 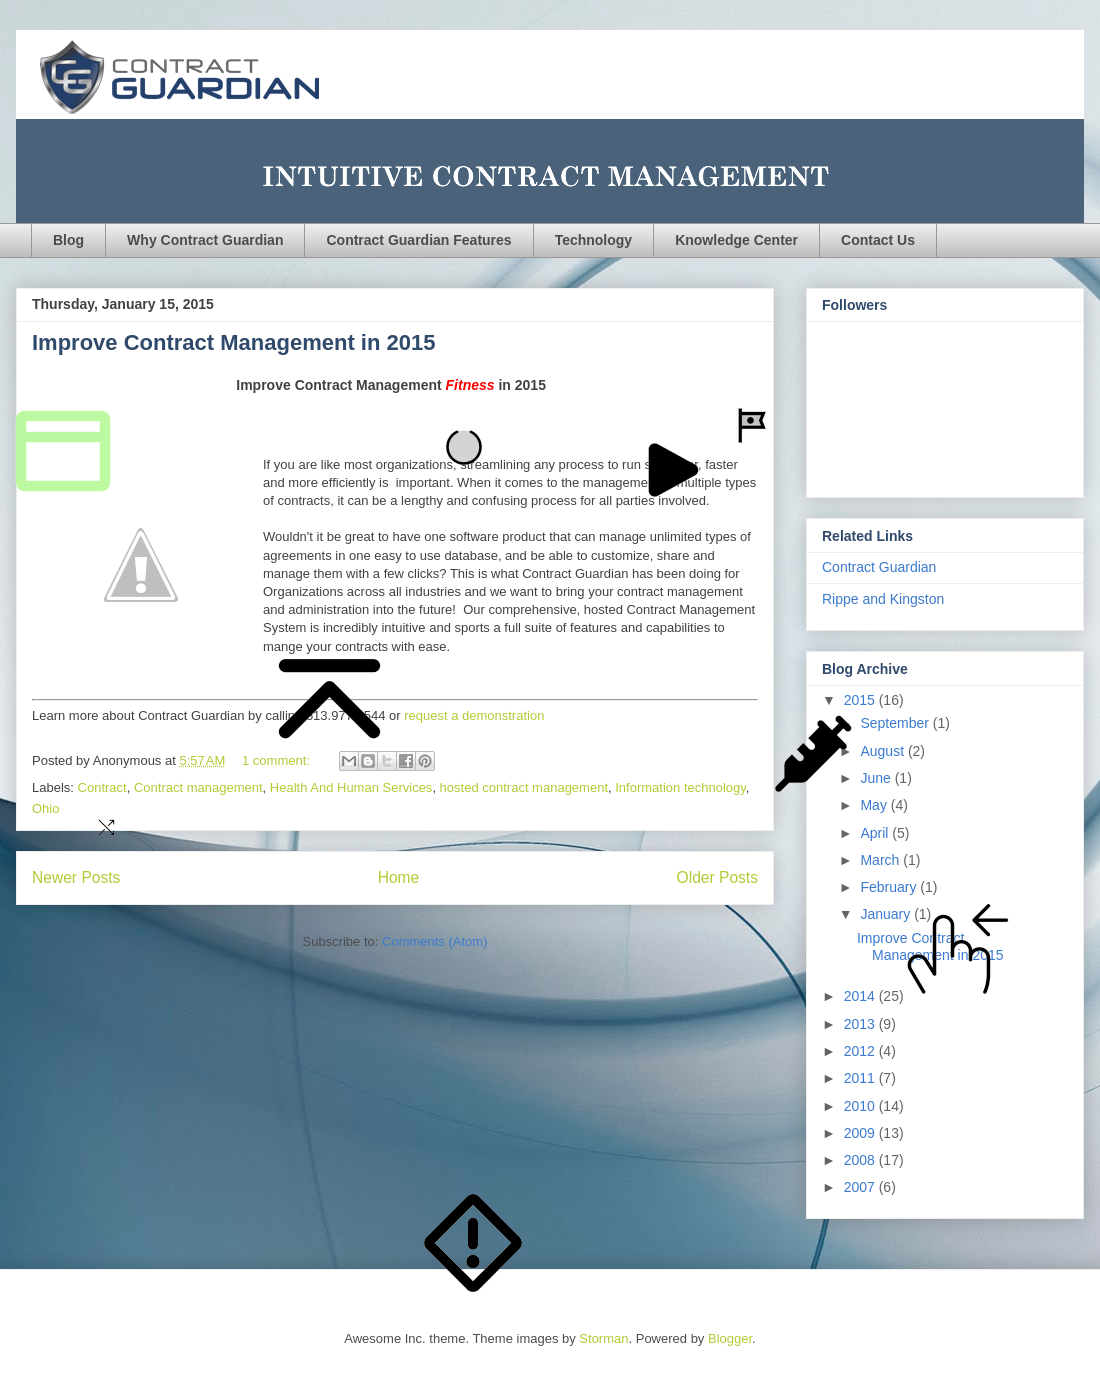 I want to click on collapse or minimize a section, so click(x=329, y=696).